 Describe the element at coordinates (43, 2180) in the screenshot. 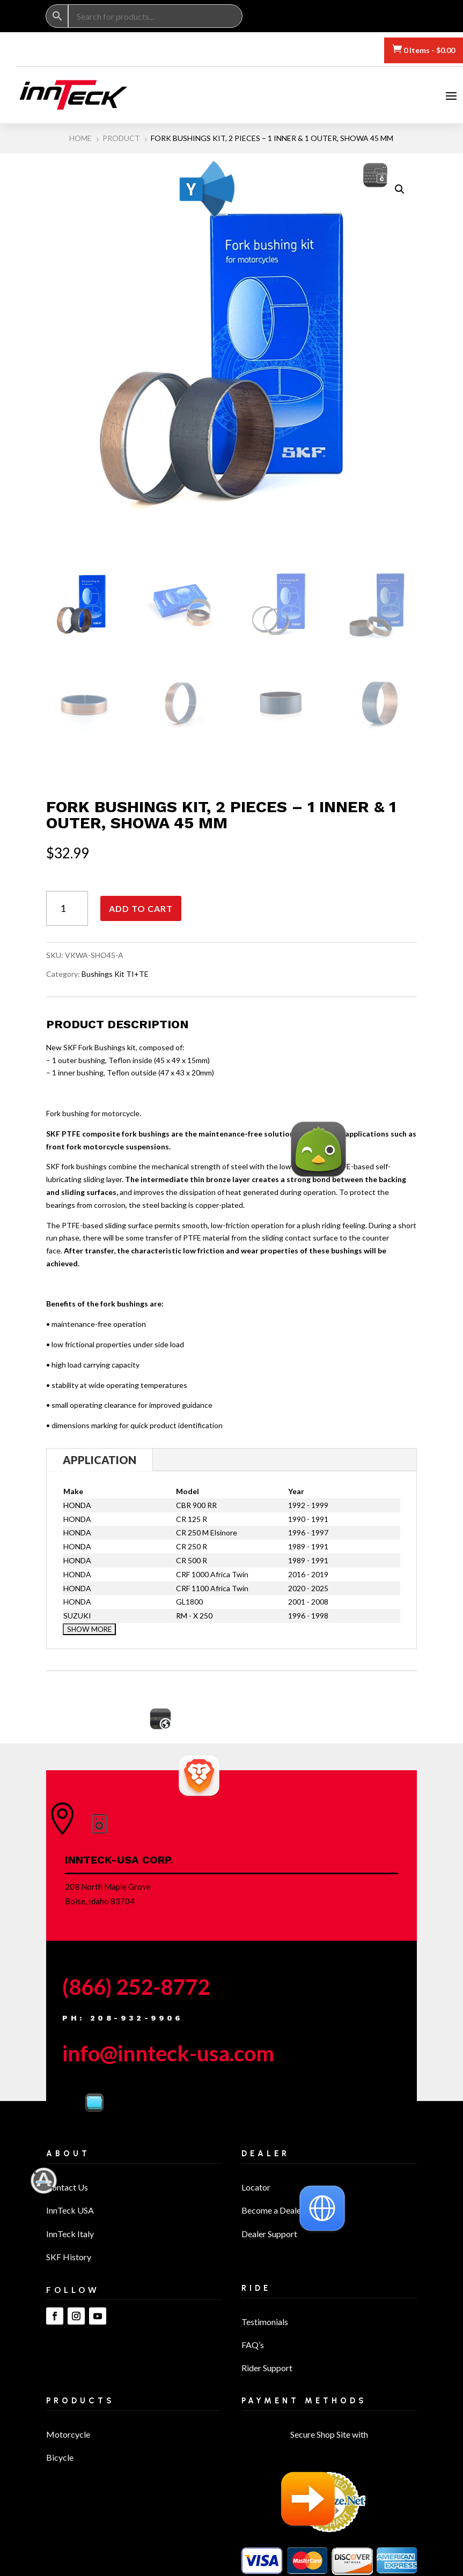

I see `check for available software updates` at that location.